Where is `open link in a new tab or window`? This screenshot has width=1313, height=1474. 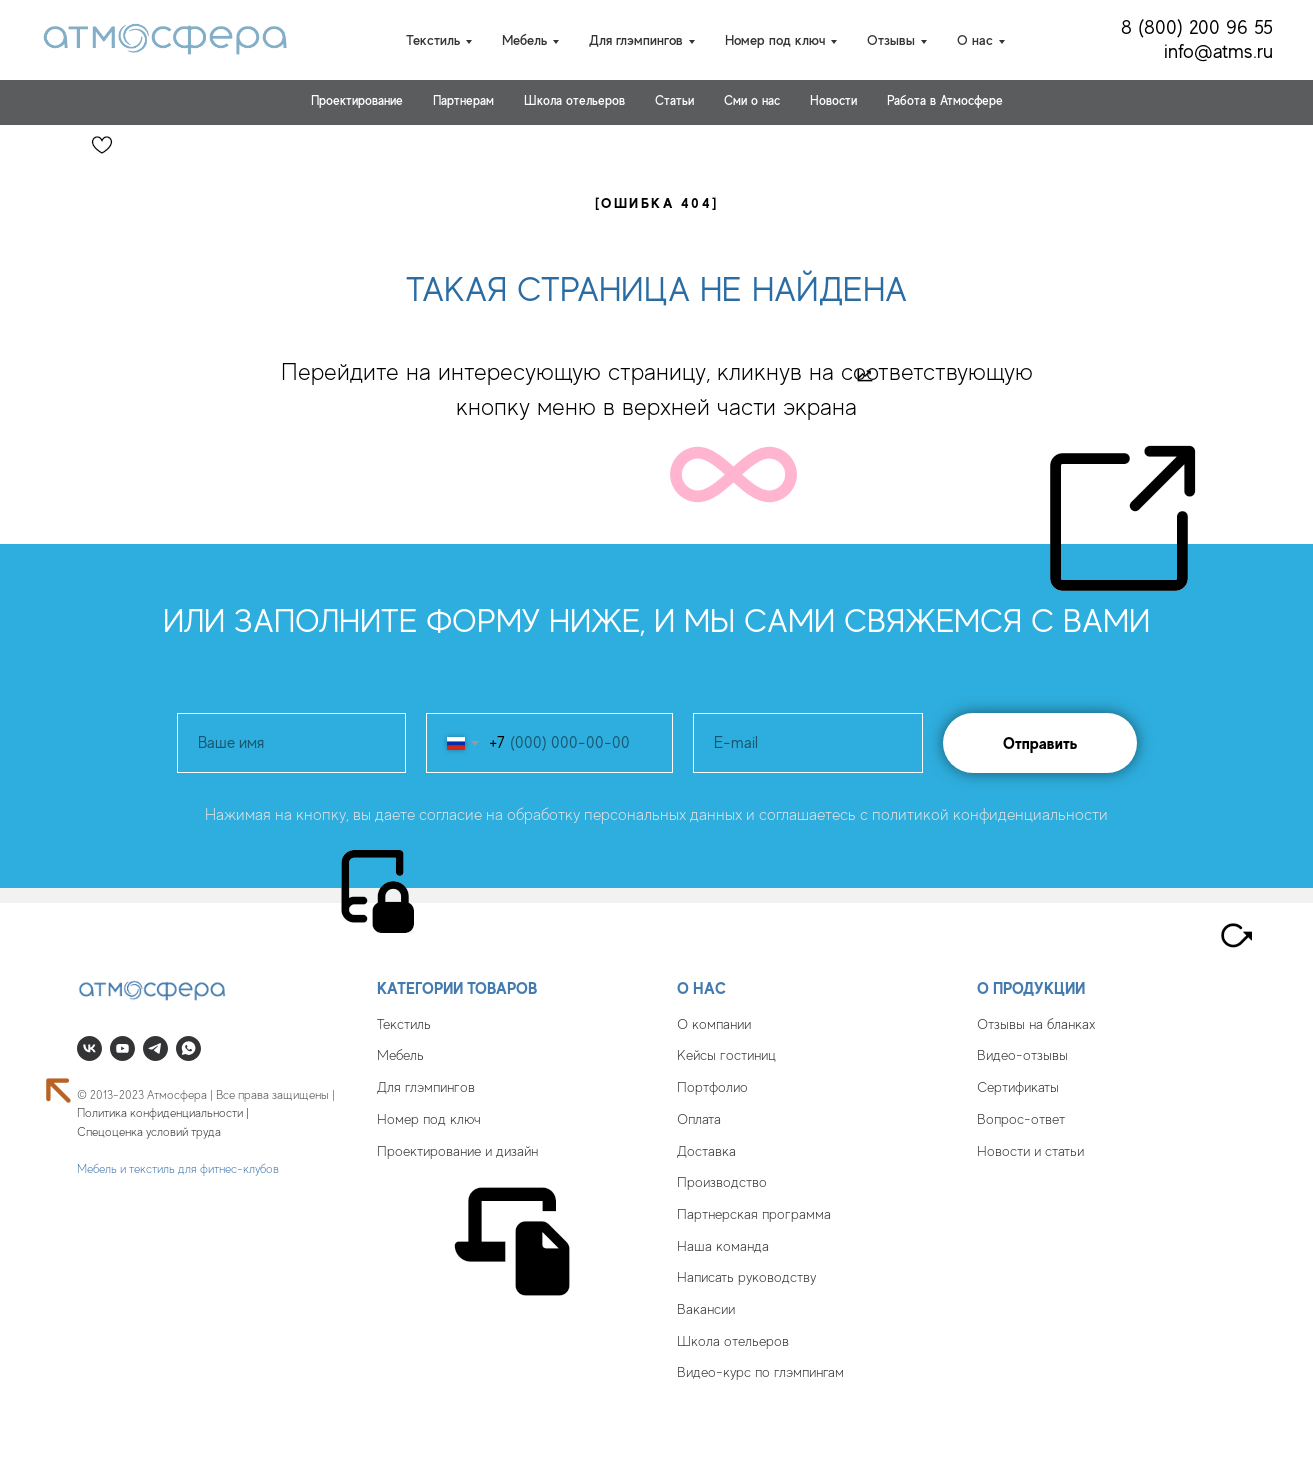
open link in a new tab or window is located at coordinates (1119, 522).